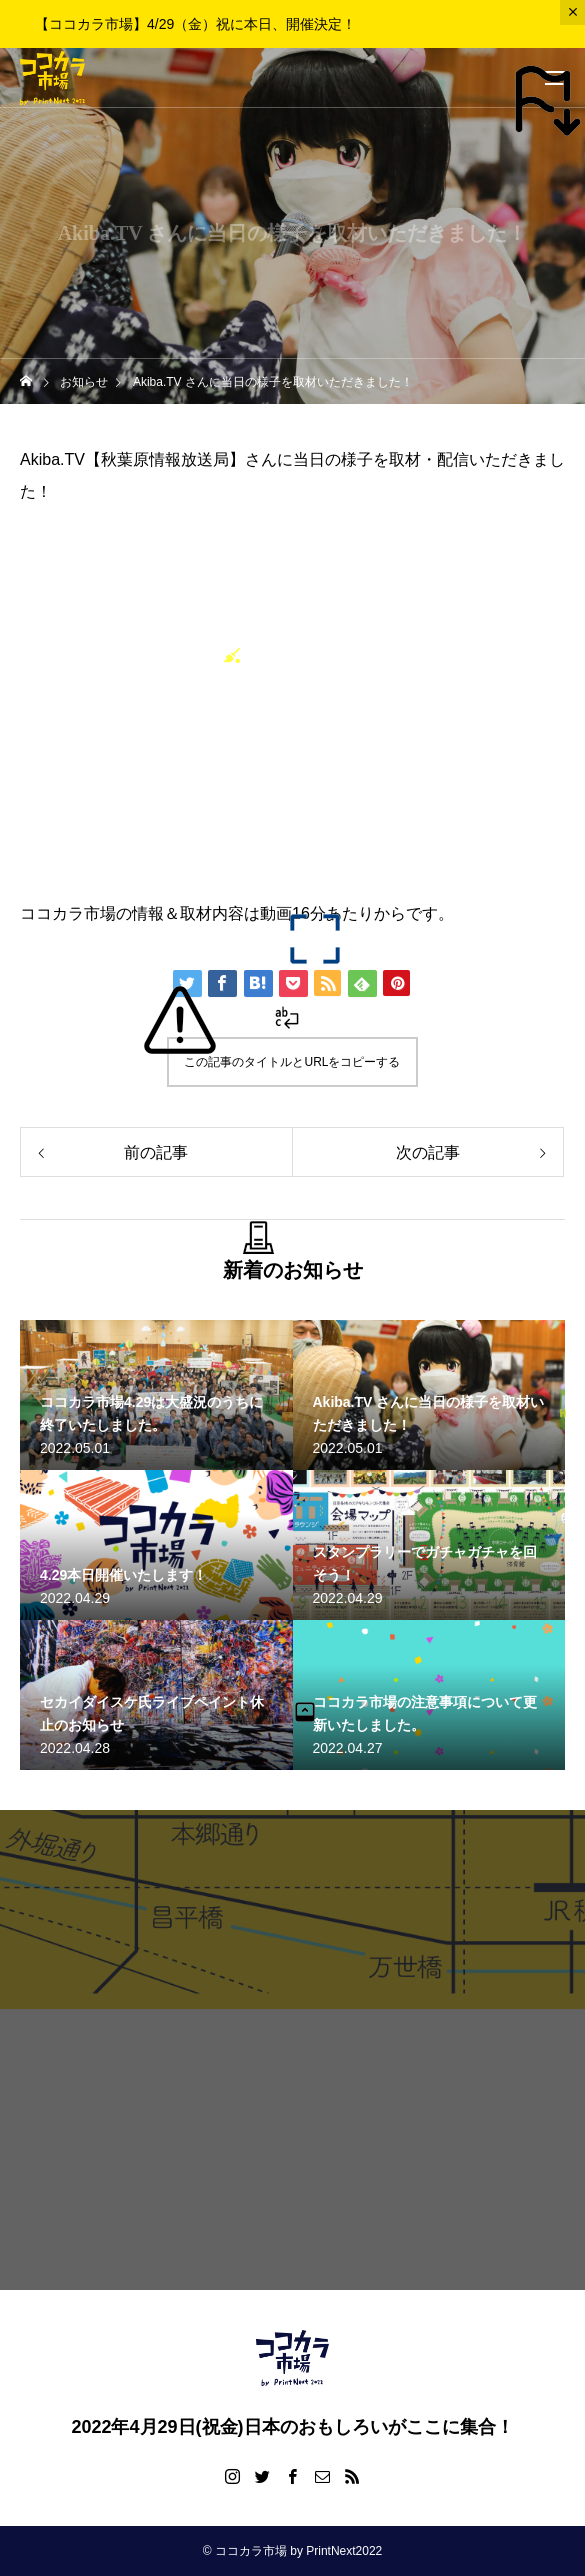  What do you see at coordinates (315, 939) in the screenshot?
I see `enter fullscreen mode` at bounding box center [315, 939].